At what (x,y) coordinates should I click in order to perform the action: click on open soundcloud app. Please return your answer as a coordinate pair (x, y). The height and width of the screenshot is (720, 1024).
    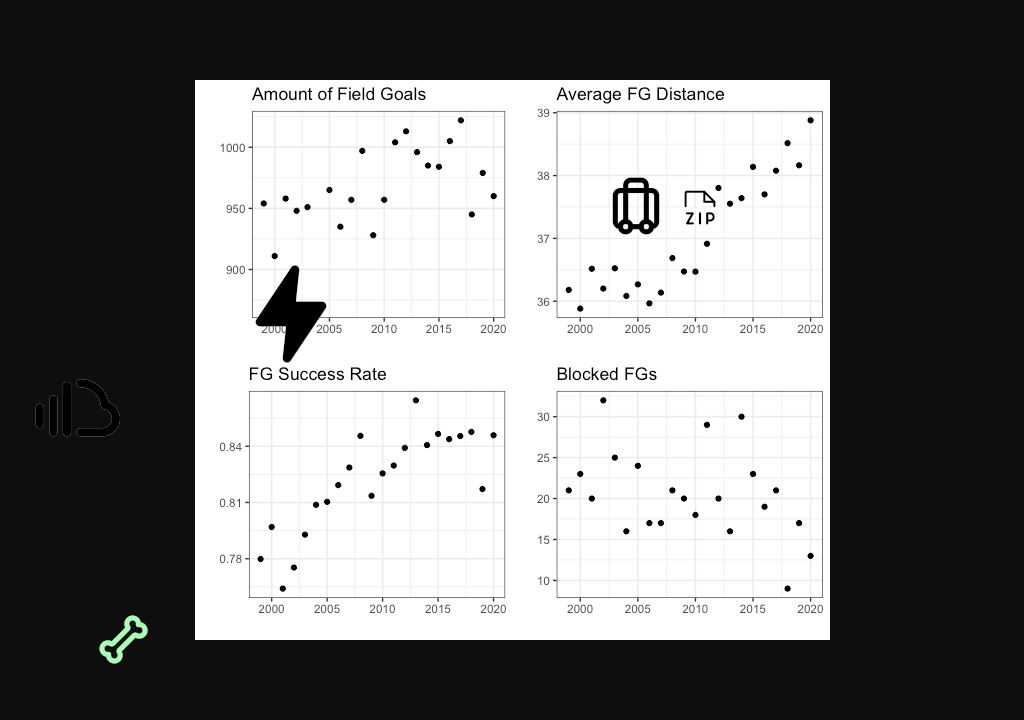
    Looking at the image, I should click on (76, 410).